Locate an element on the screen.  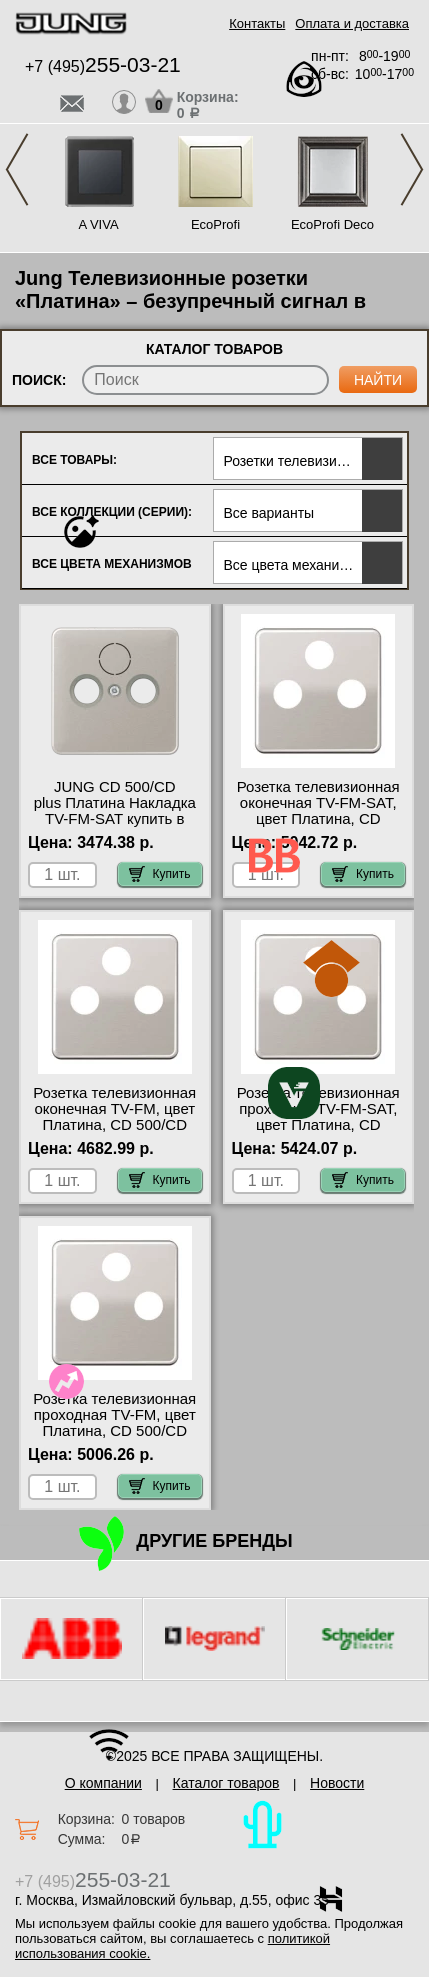
Hostinger web hosting service logo is located at coordinates (331, 1899).